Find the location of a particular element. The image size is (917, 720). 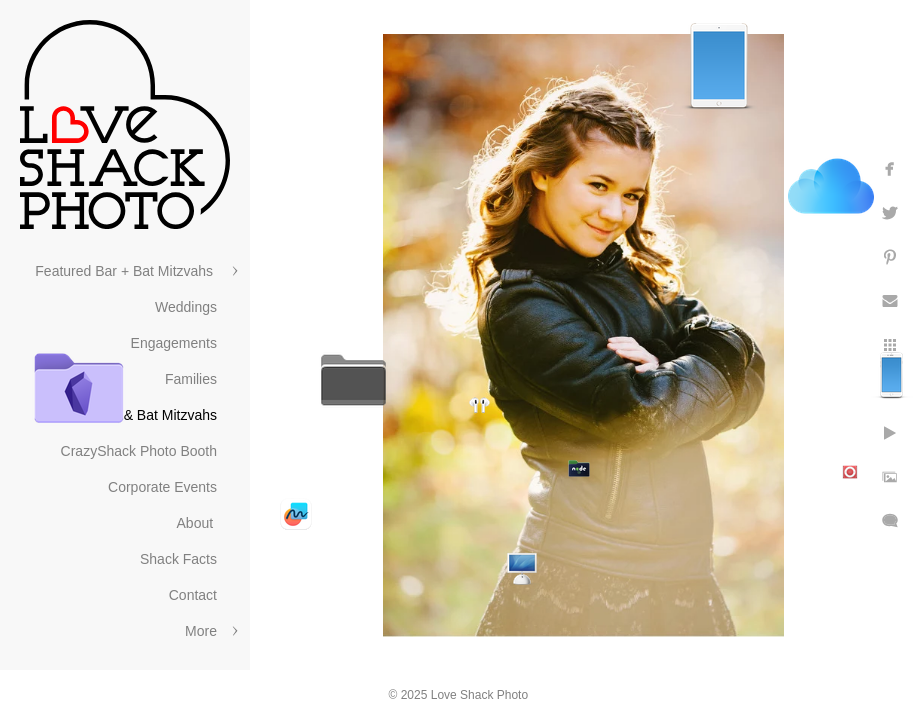

iPad Mini 3 device with cellular connectivity is located at coordinates (719, 58).